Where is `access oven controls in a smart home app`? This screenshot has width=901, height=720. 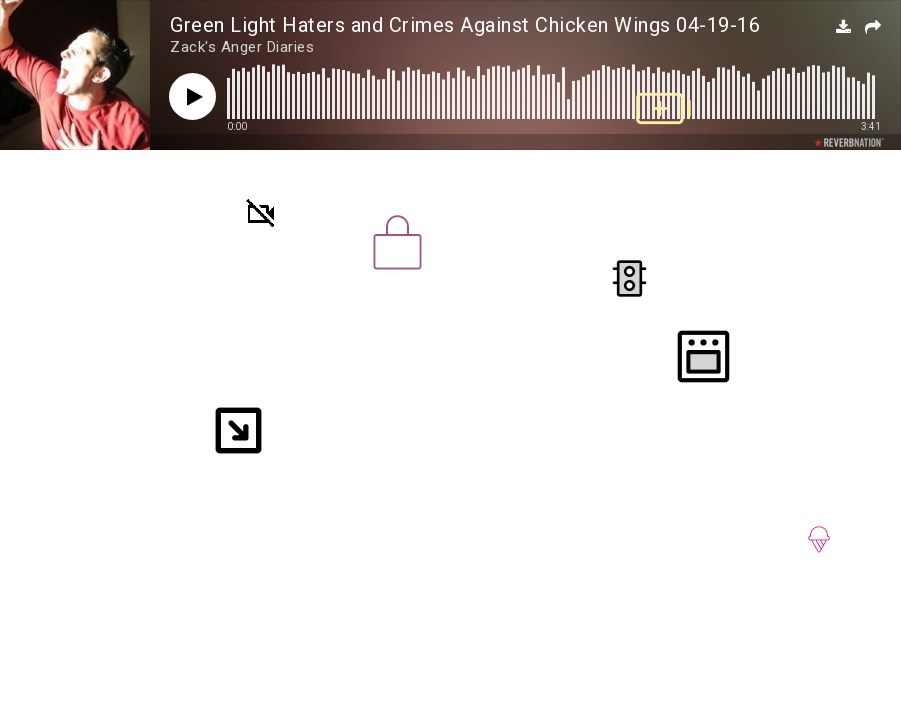 access oven controls in a smart home app is located at coordinates (703, 356).